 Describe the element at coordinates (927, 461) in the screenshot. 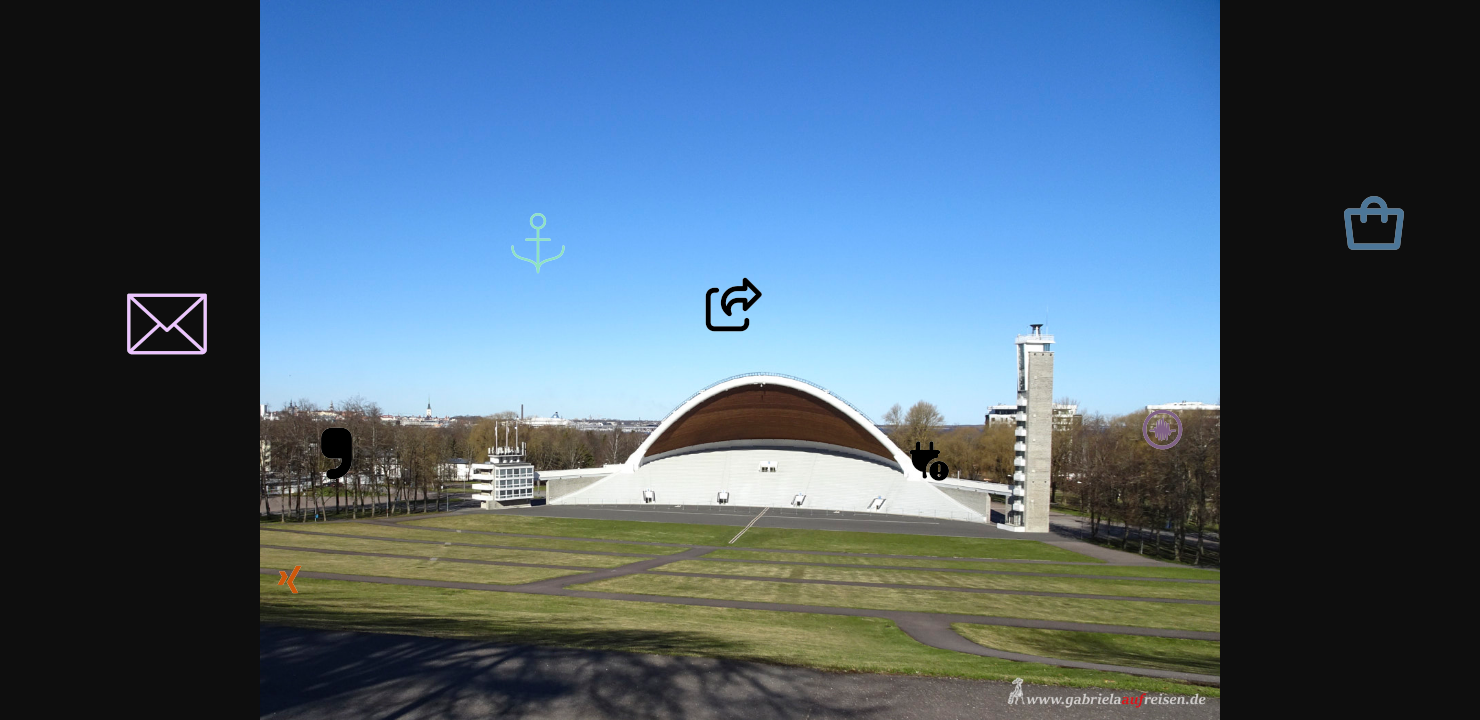

I see `indicates a power connection error or issue` at that location.